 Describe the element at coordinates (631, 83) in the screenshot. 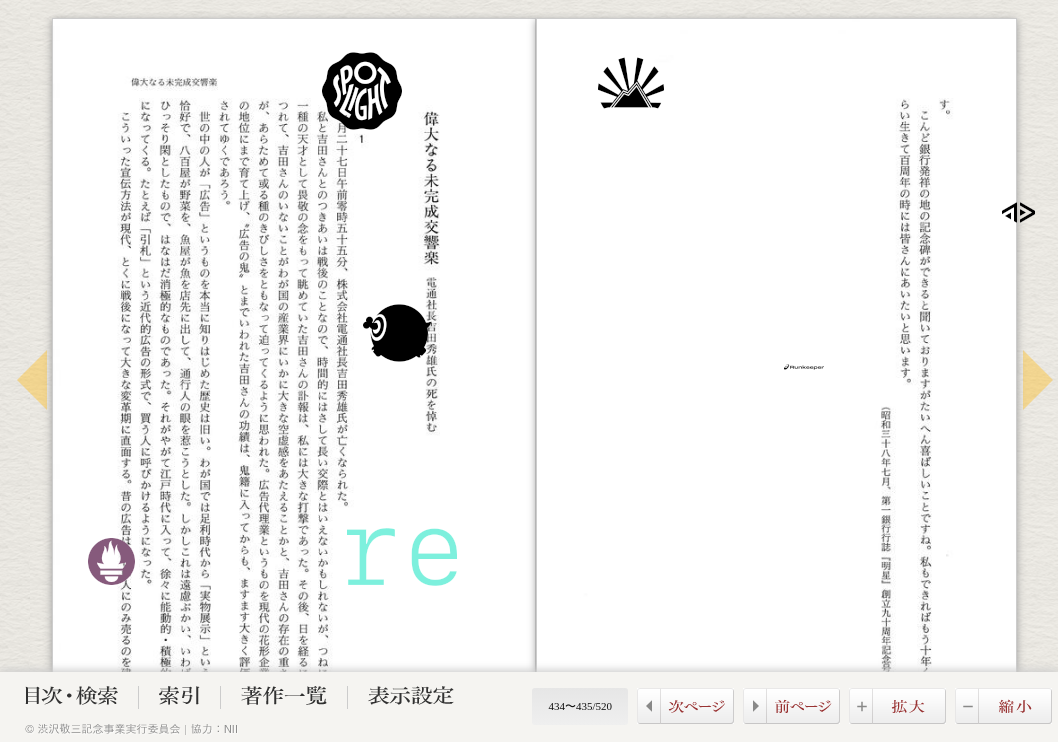

I see `open Libera.Chat IRC network` at that location.